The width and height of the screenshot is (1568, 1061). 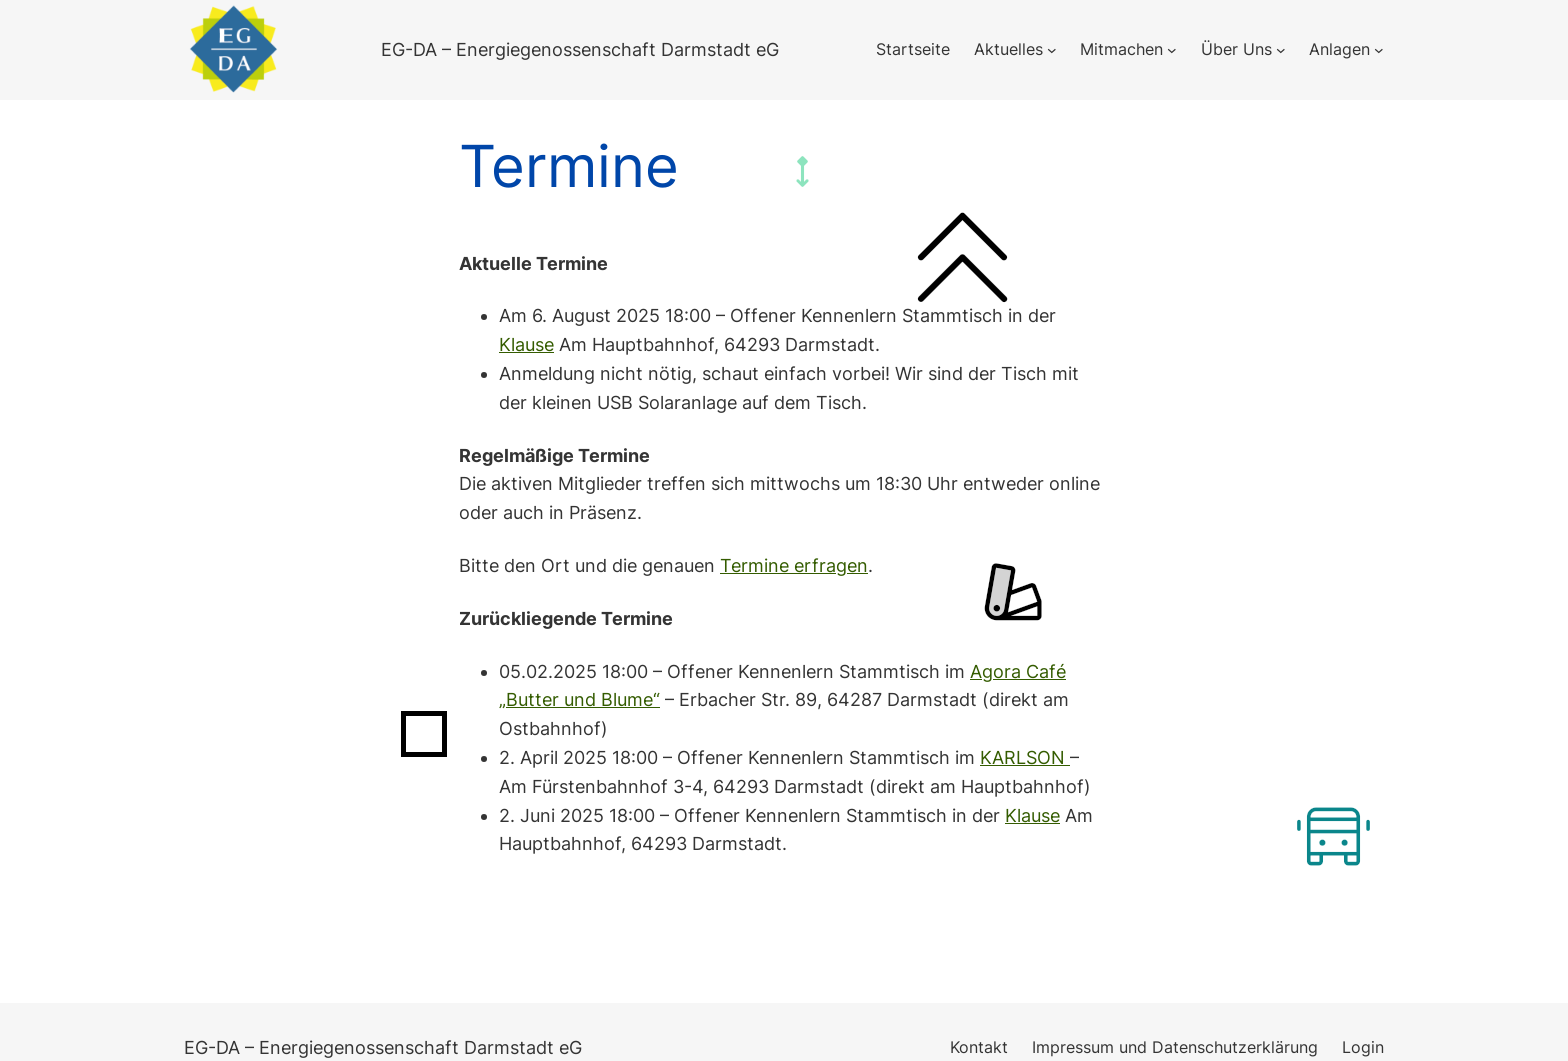 I want to click on view bus routes or schedules, so click(x=1333, y=836).